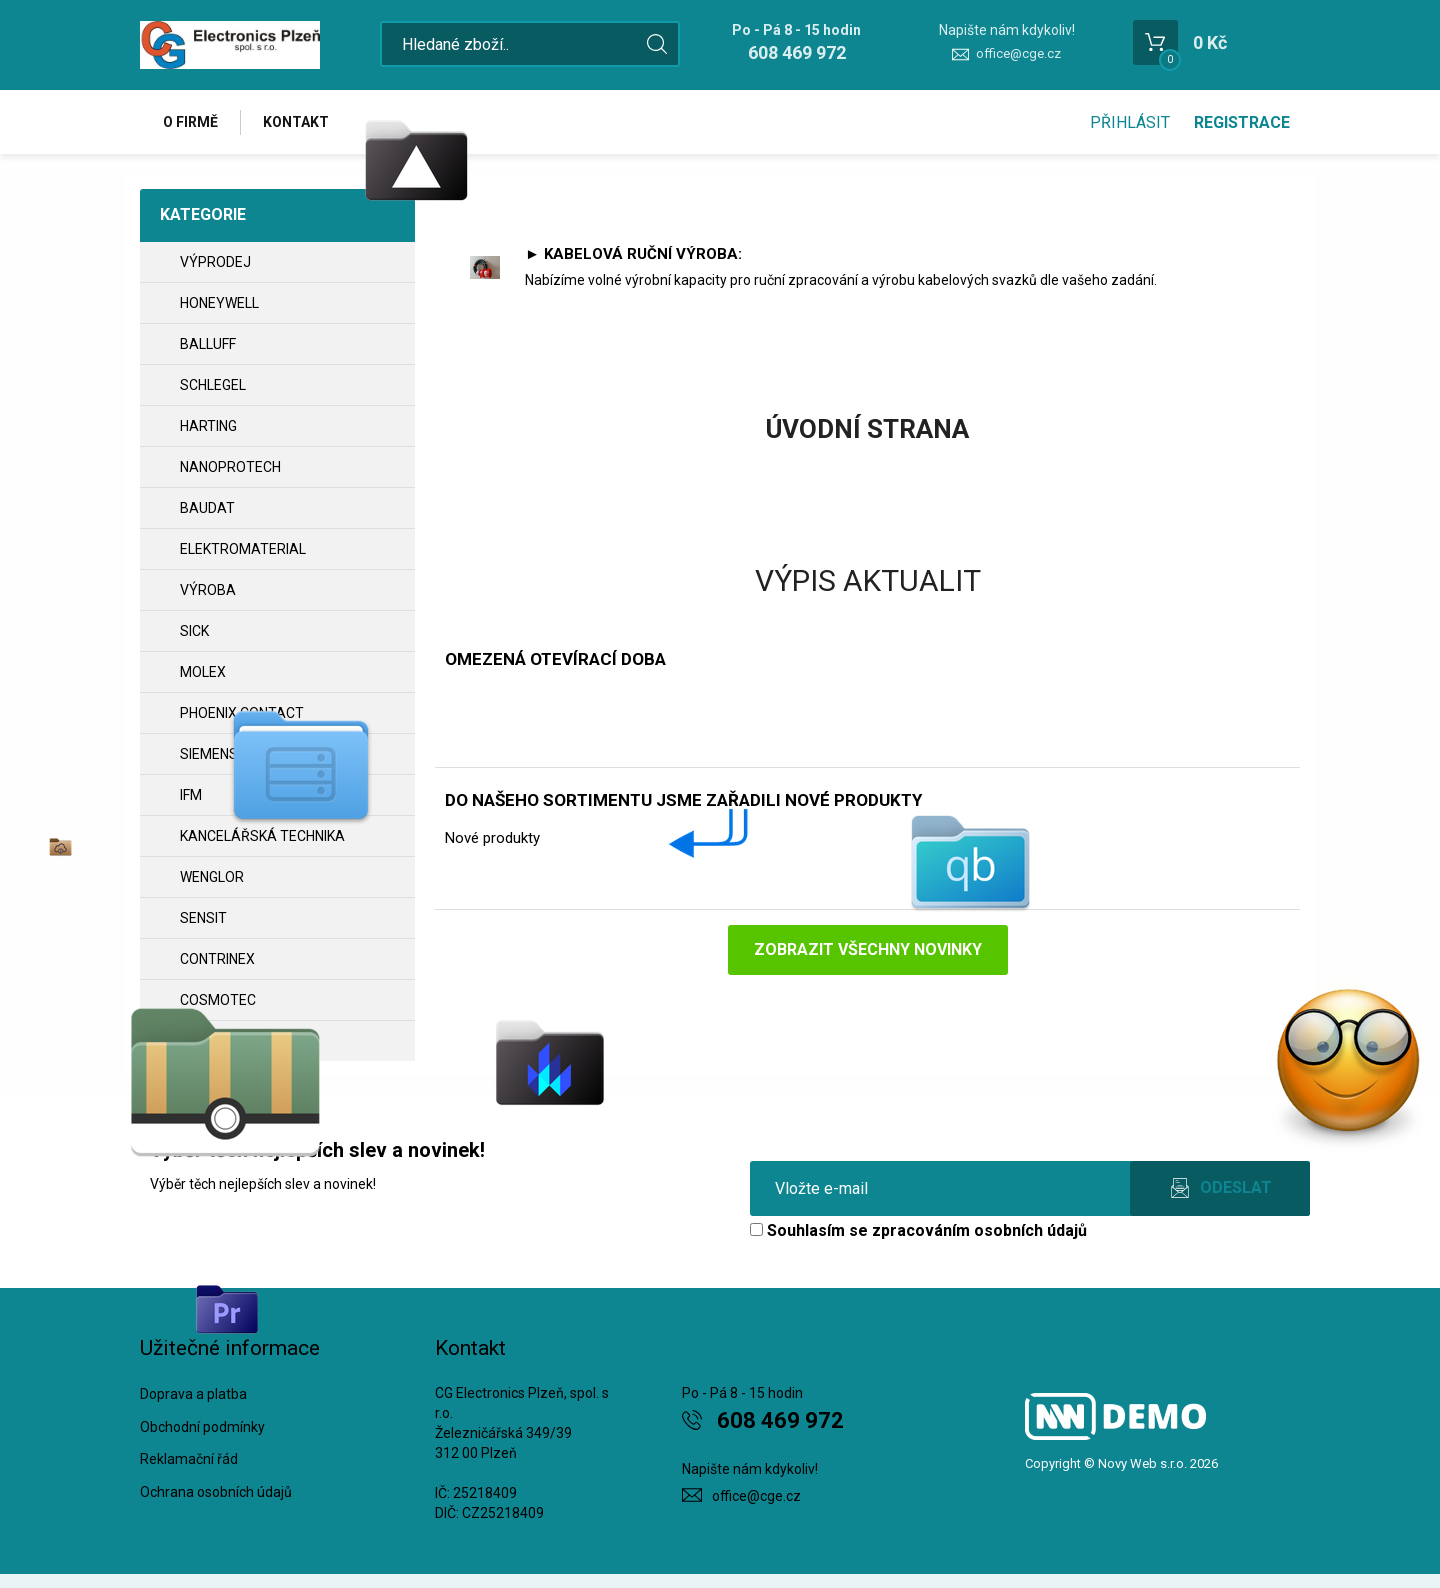 The image size is (1440, 1588). Describe the element at coordinates (301, 765) in the screenshot. I see `access network-attached storage folder` at that location.